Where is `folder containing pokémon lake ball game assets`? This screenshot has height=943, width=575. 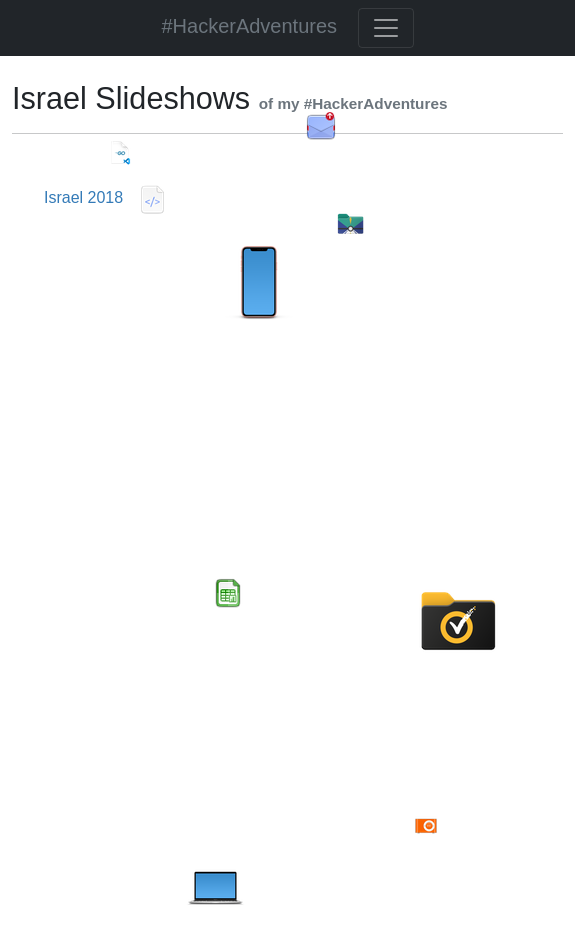 folder containing pokémon lake ball game assets is located at coordinates (350, 224).